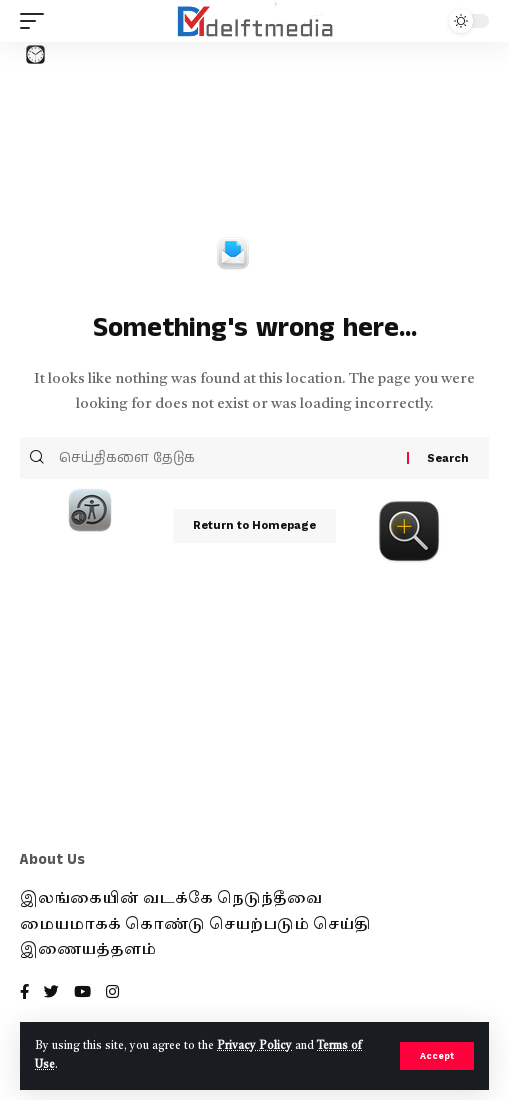 The image size is (509, 1100). Describe the element at coordinates (90, 510) in the screenshot. I see `open VoiceOver accessibility utility` at that location.